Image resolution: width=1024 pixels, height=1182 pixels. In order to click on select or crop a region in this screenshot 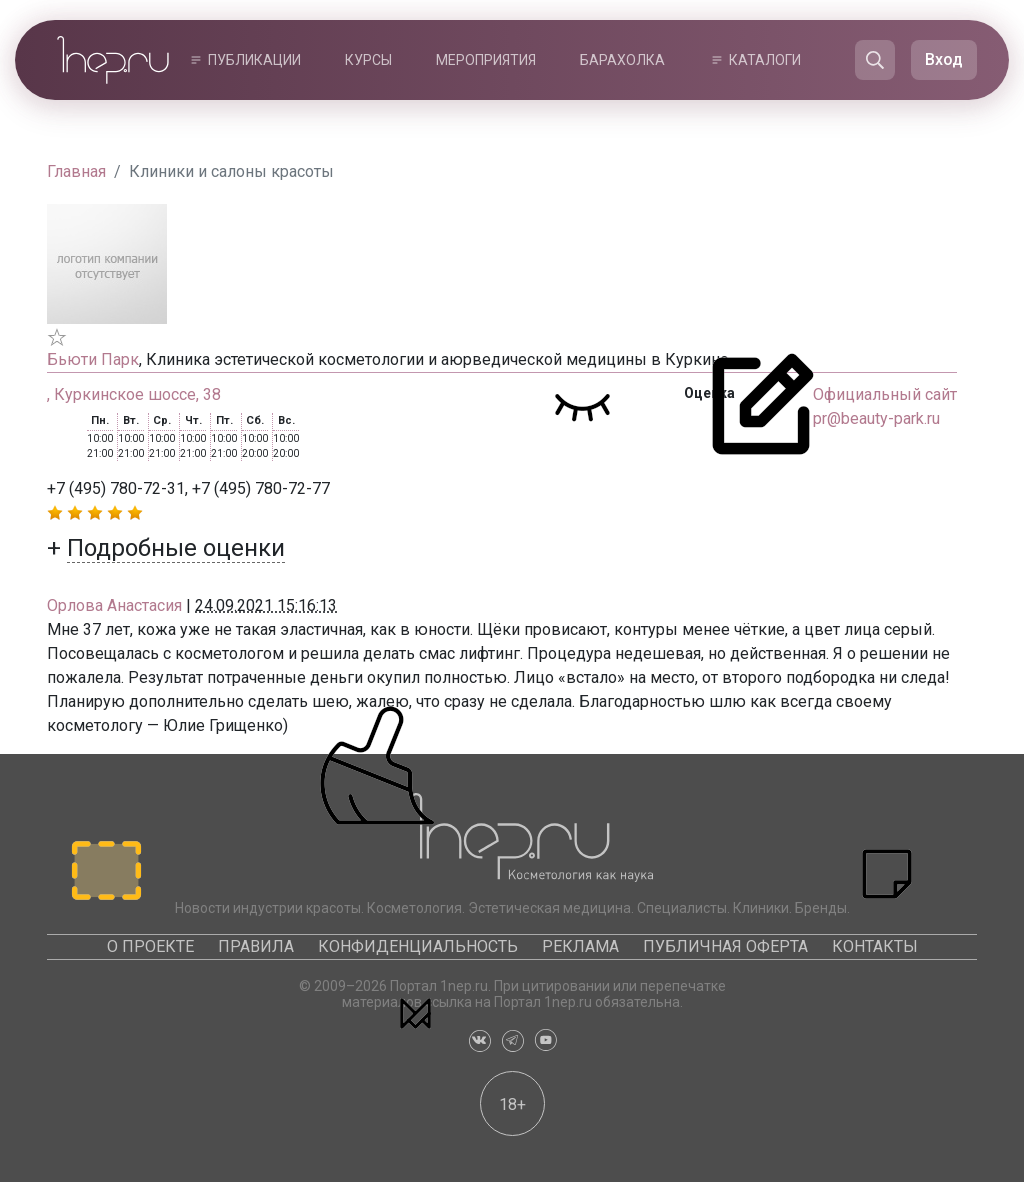, I will do `click(106, 870)`.